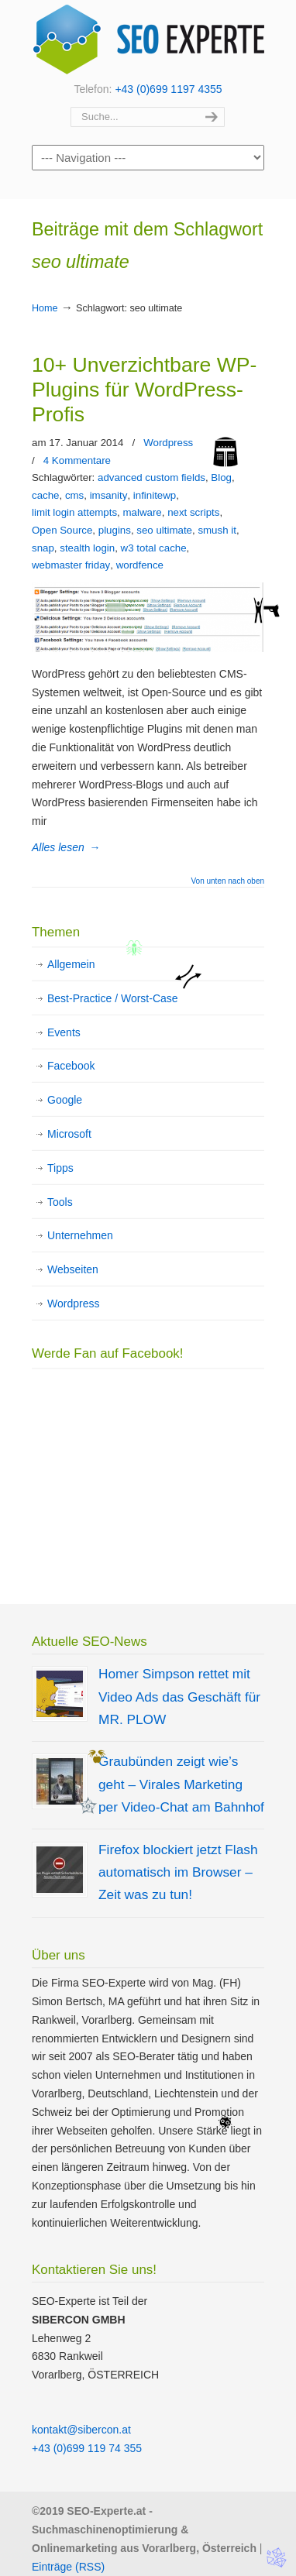 The height and width of the screenshot is (2576, 296). I want to click on indicates arrest or surrender scenario in a game, so click(267, 610).